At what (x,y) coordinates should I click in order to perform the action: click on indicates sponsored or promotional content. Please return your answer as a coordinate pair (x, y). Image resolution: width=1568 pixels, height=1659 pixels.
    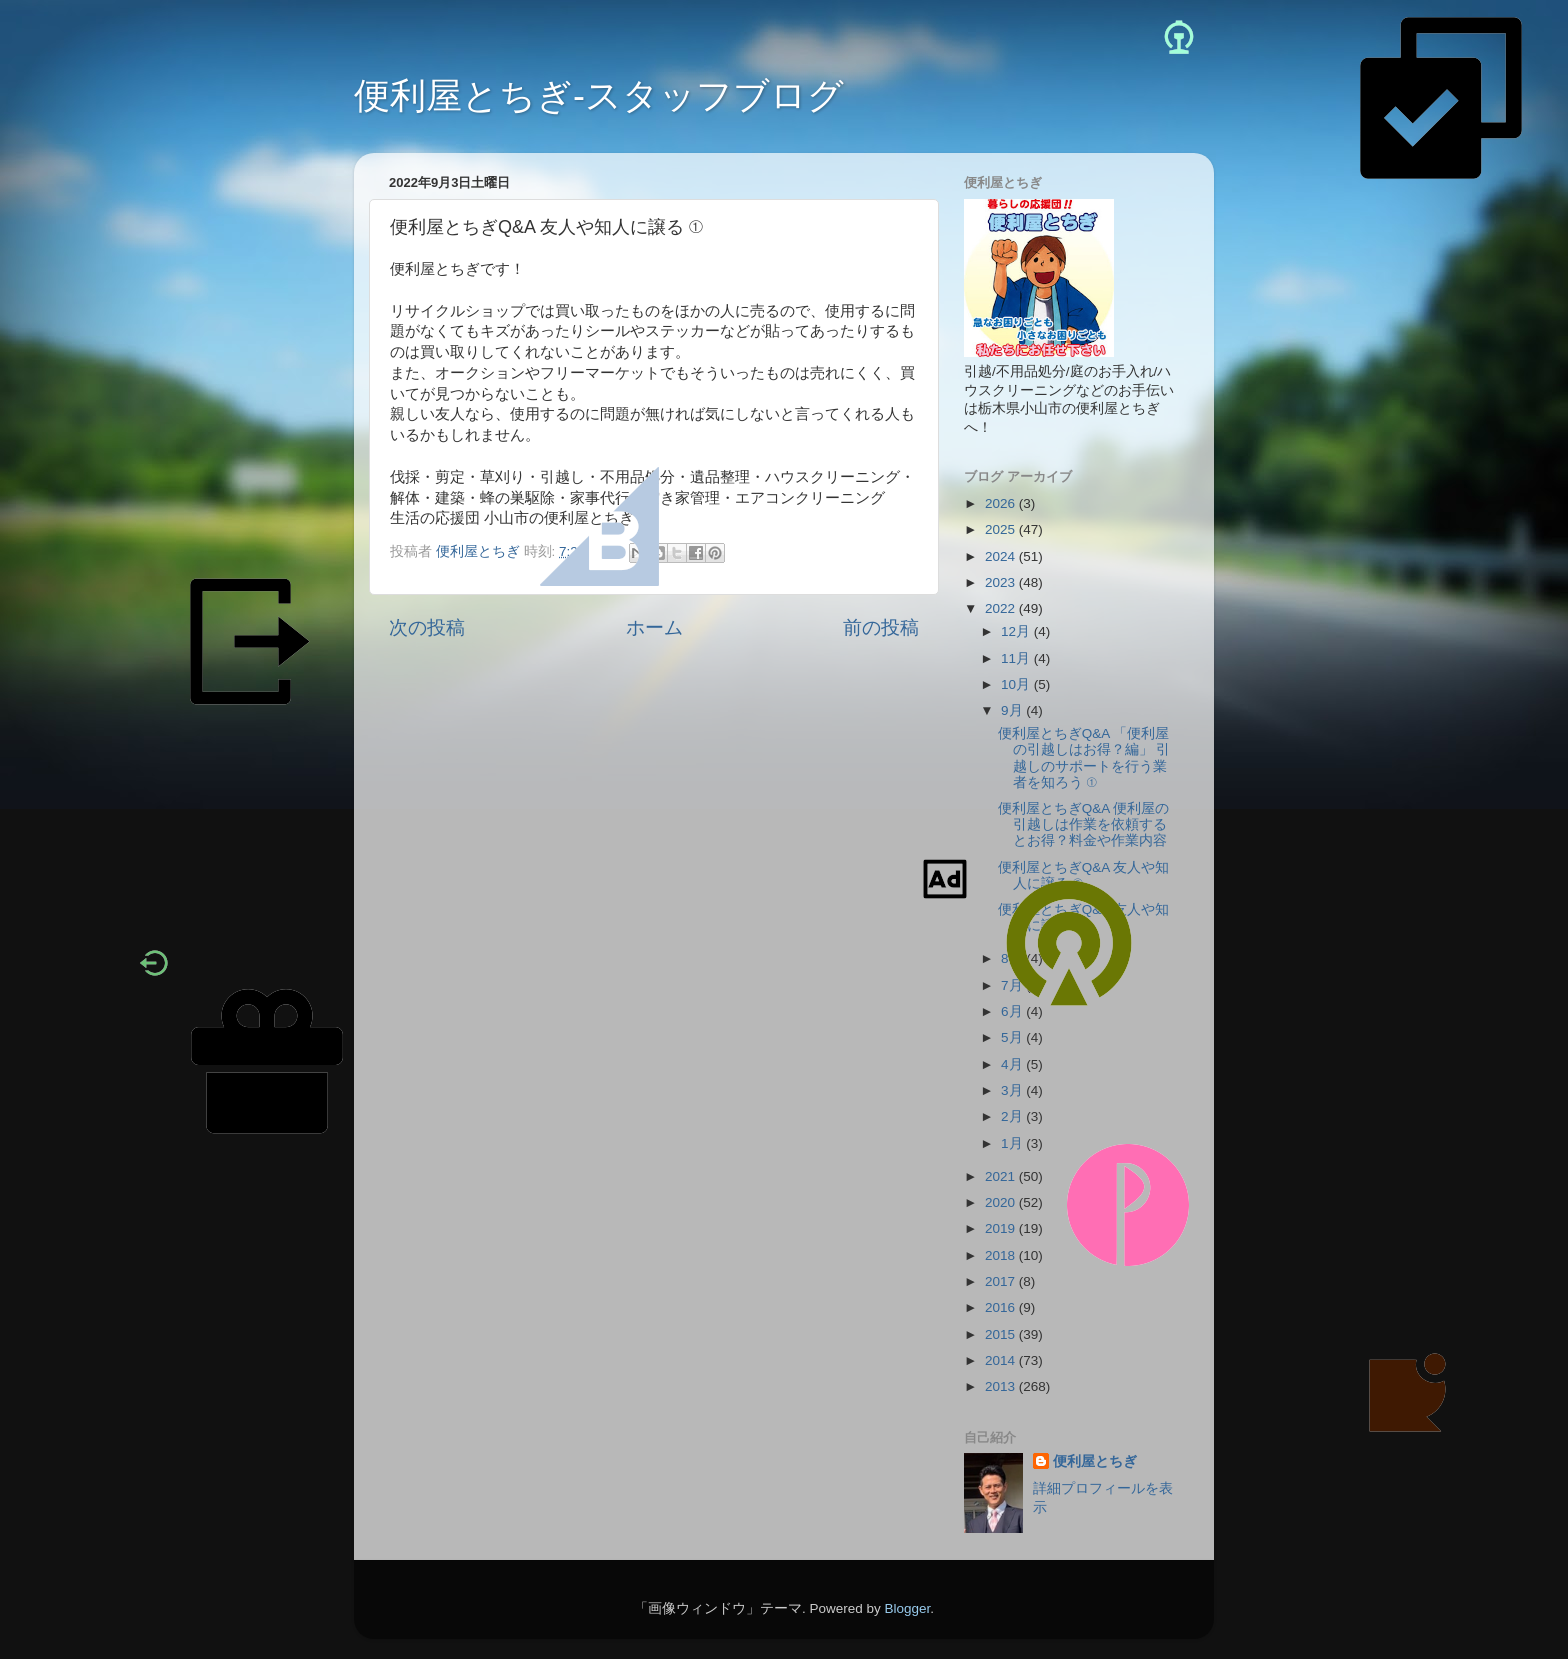
    Looking at the image, I should click on (945, 879).